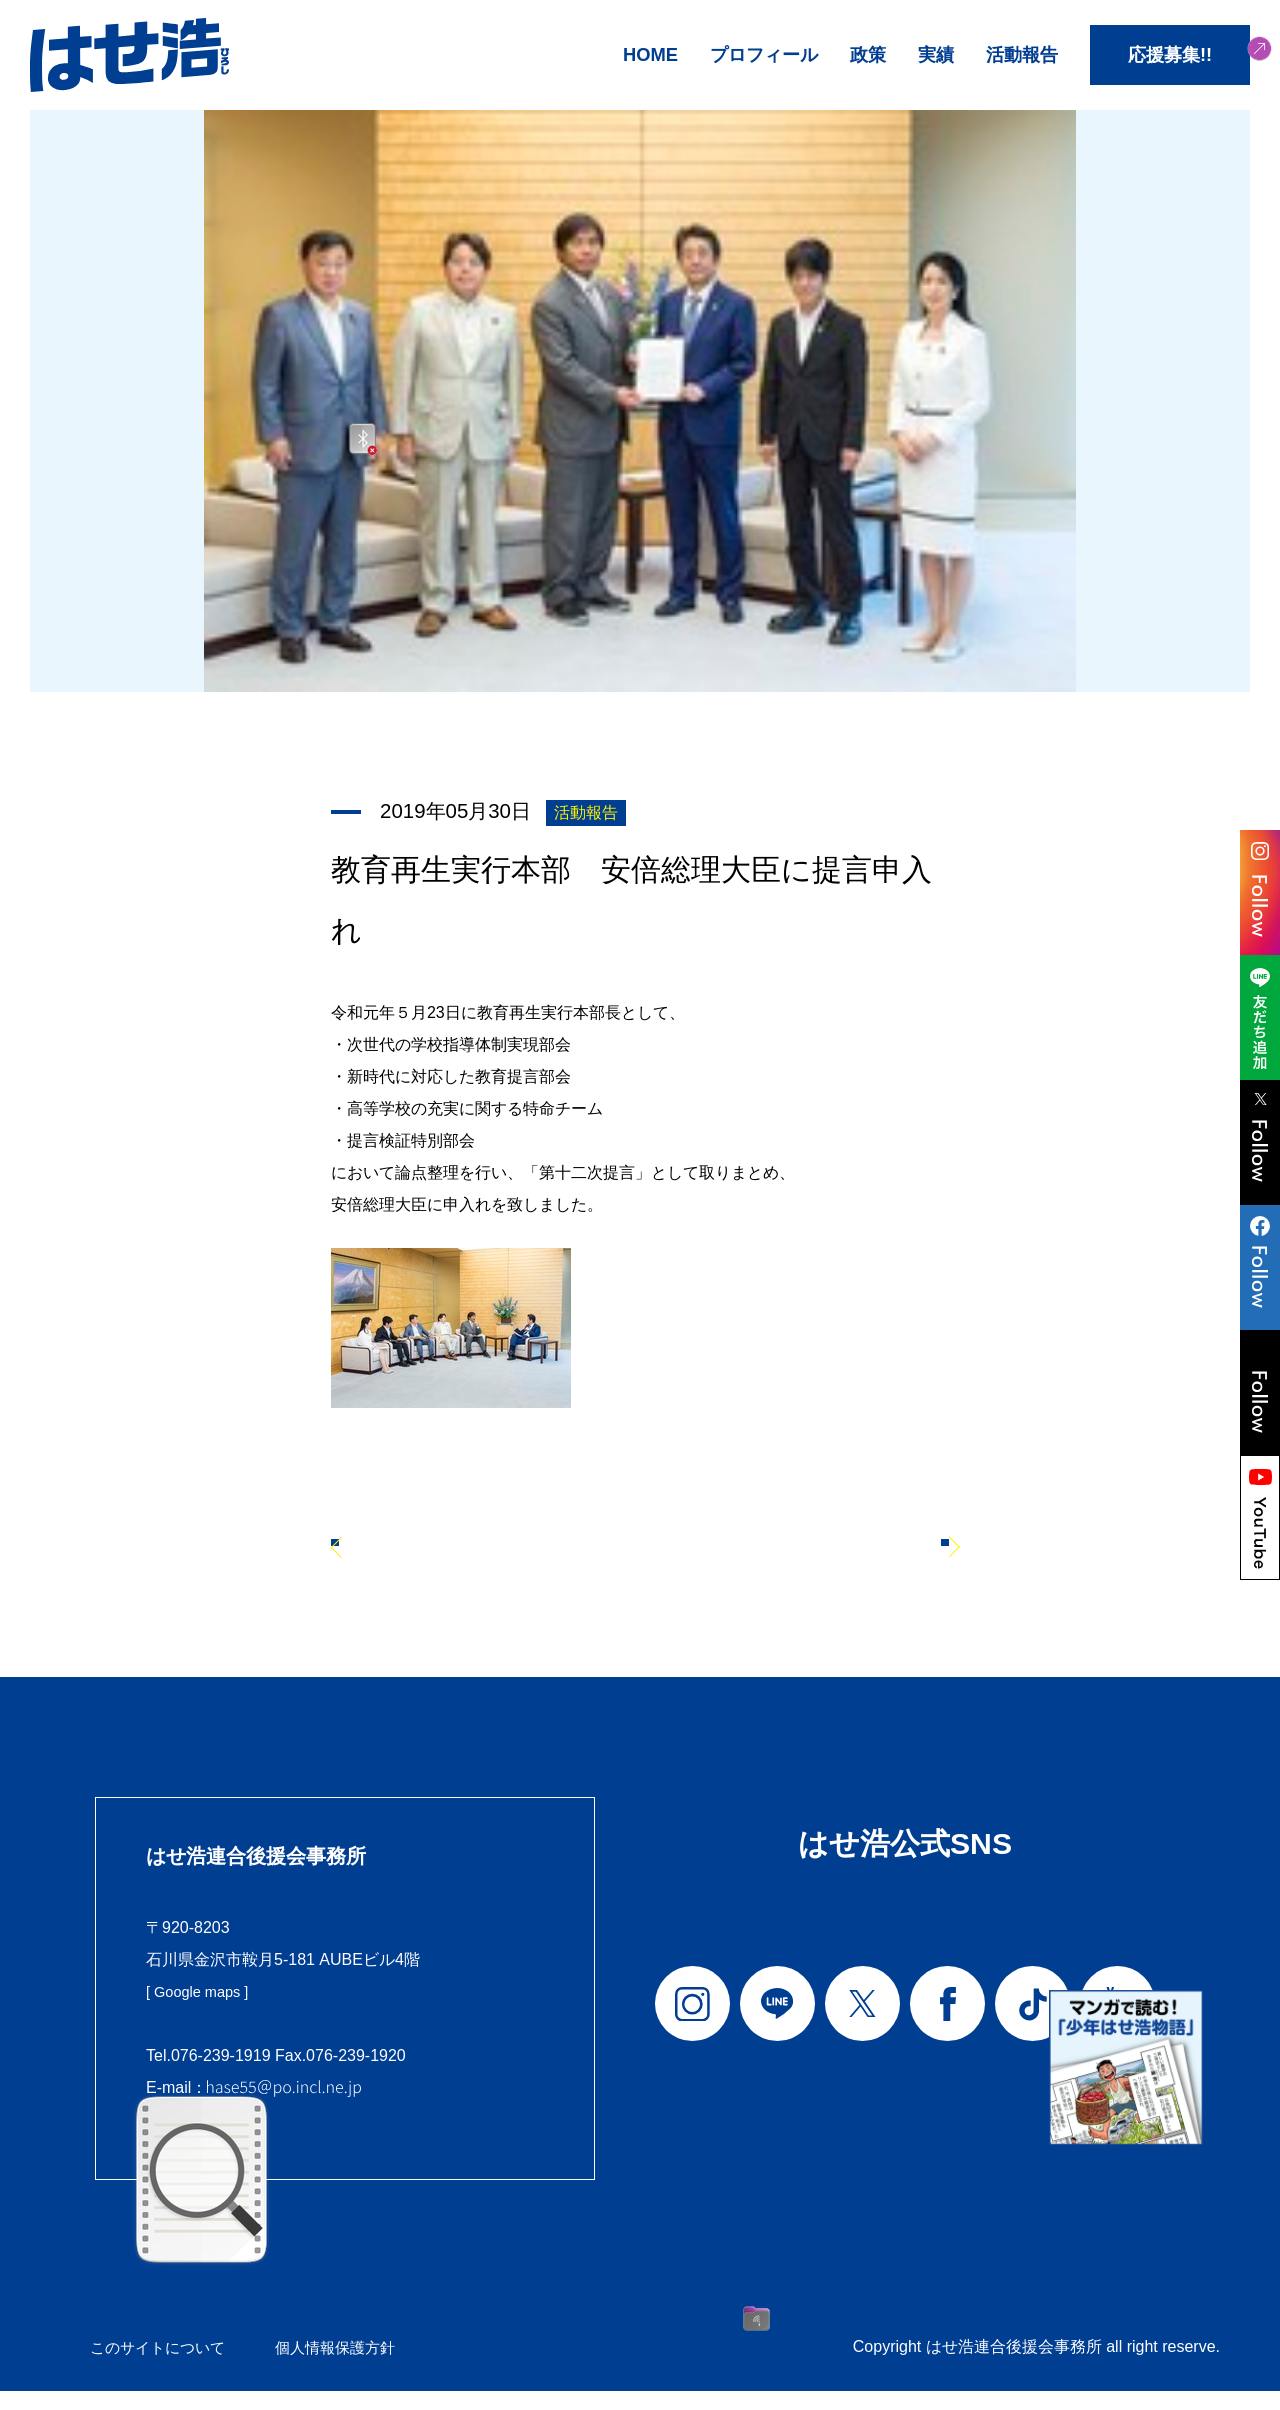 This screenshot has width=1280, height=2410. I want to click on indicates bluetooth is disabled, so click(362, 438).